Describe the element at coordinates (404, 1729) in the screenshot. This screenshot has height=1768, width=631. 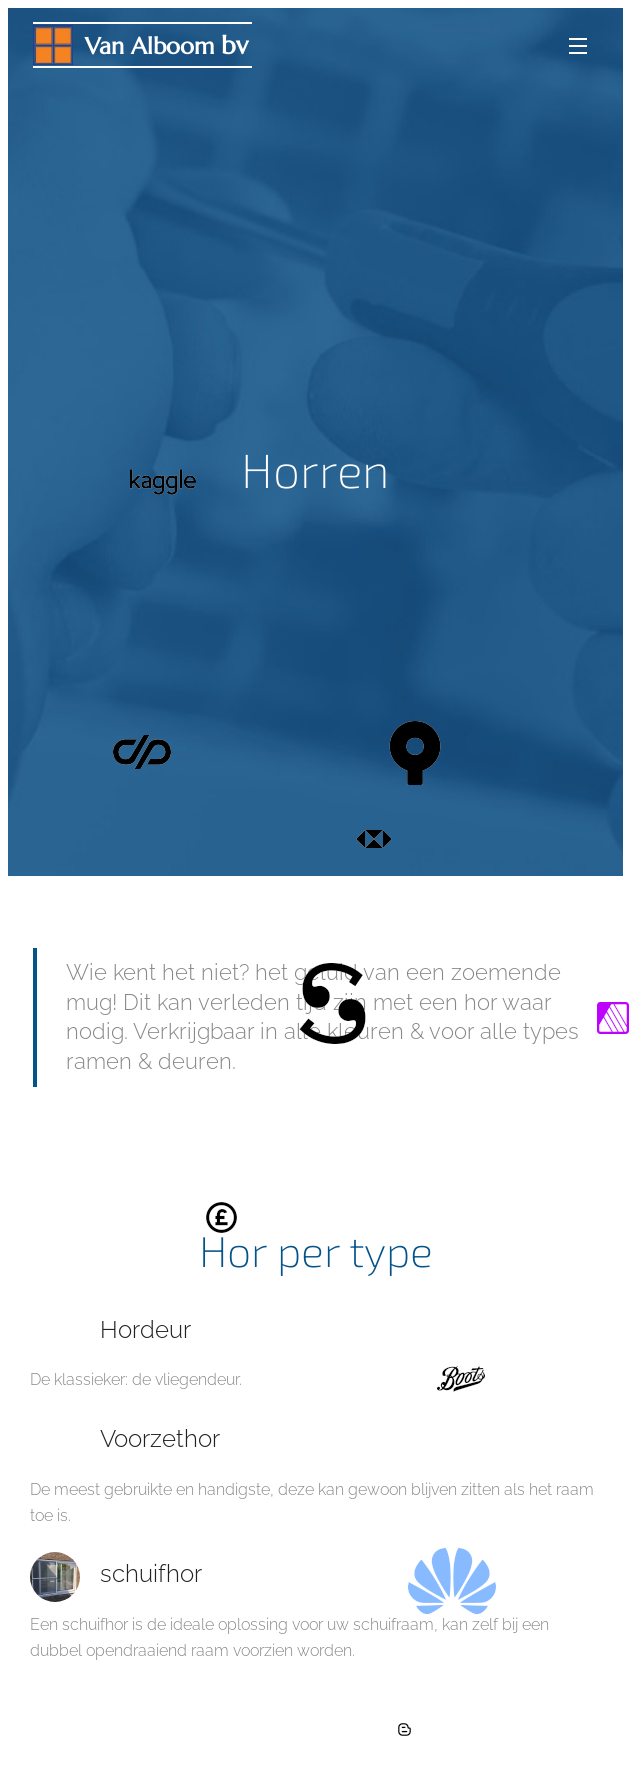
I see `open Blogger app` at that location.